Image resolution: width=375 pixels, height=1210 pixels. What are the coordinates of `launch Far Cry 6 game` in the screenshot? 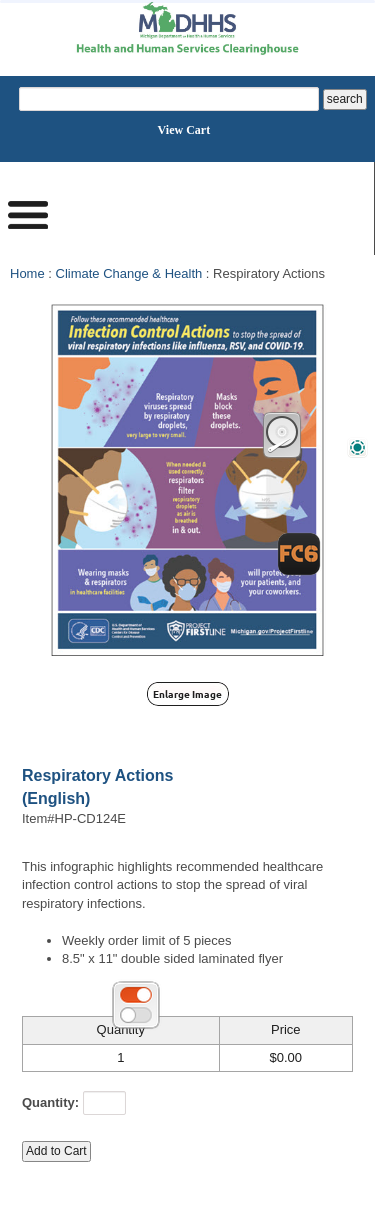 It's located at (299, 554).